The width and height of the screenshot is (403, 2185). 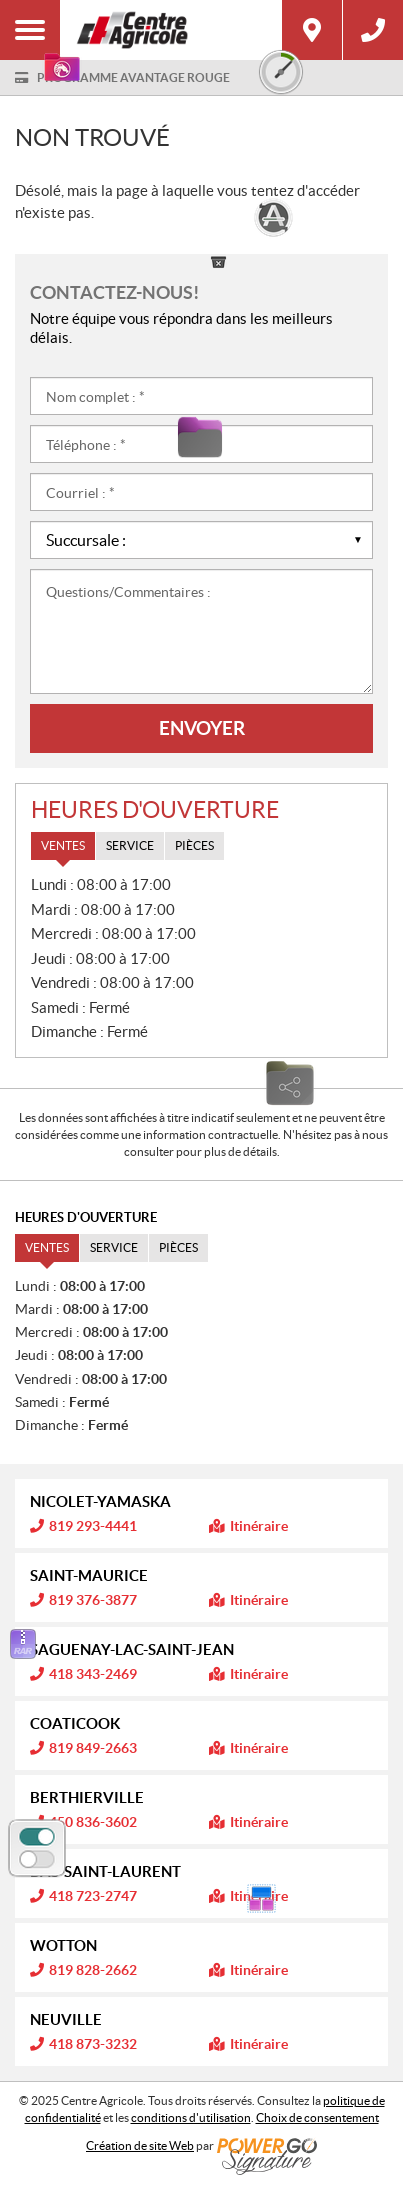 I want to click on open garuda linux system folder, so click(x=62, y=68).